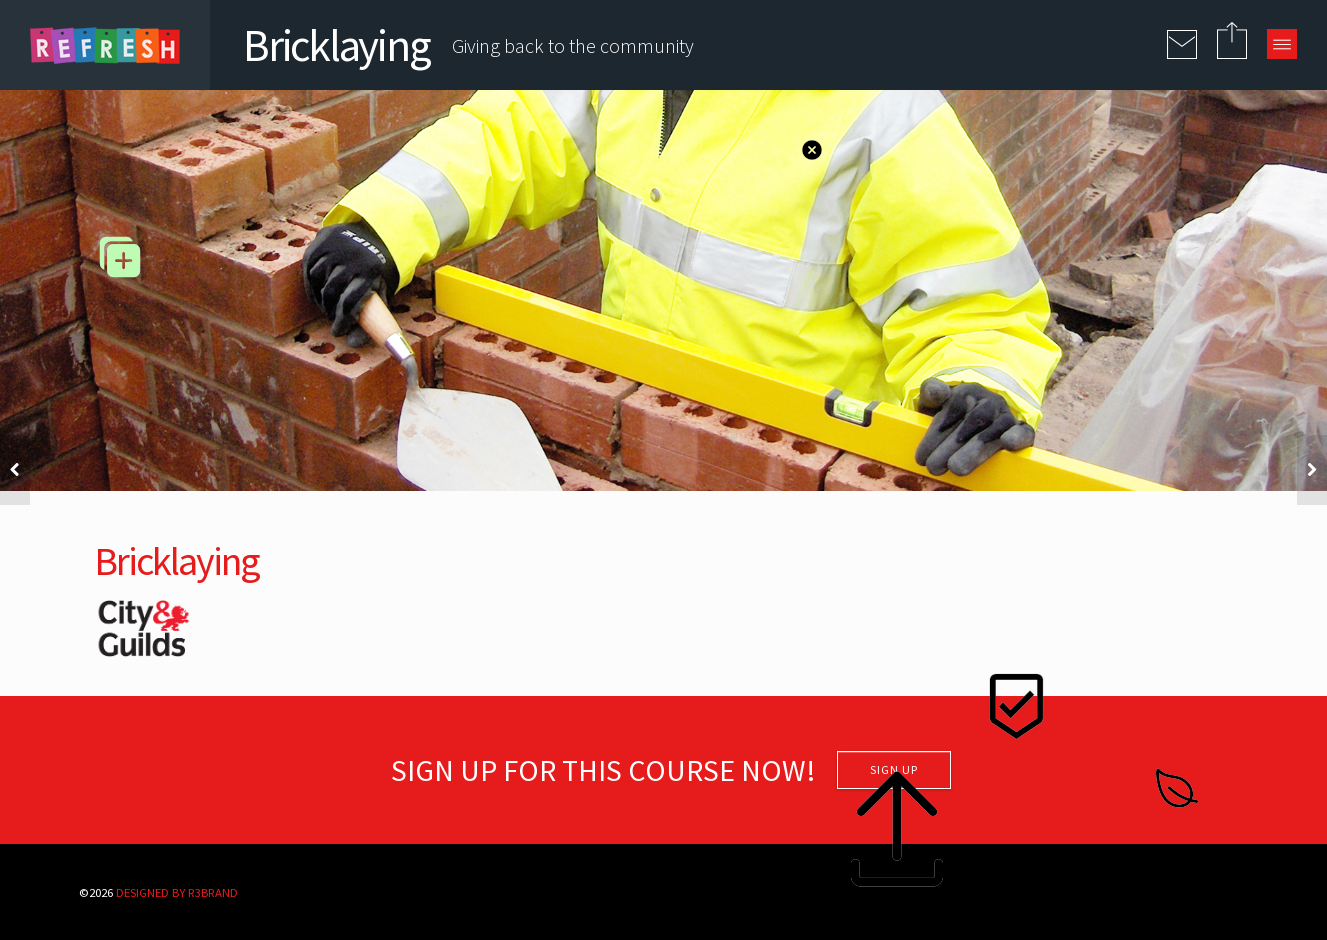  What do you see at coordinates (897, 829) in the screenshot?
I see `upload a file or document` at bounding box center [897, 829].